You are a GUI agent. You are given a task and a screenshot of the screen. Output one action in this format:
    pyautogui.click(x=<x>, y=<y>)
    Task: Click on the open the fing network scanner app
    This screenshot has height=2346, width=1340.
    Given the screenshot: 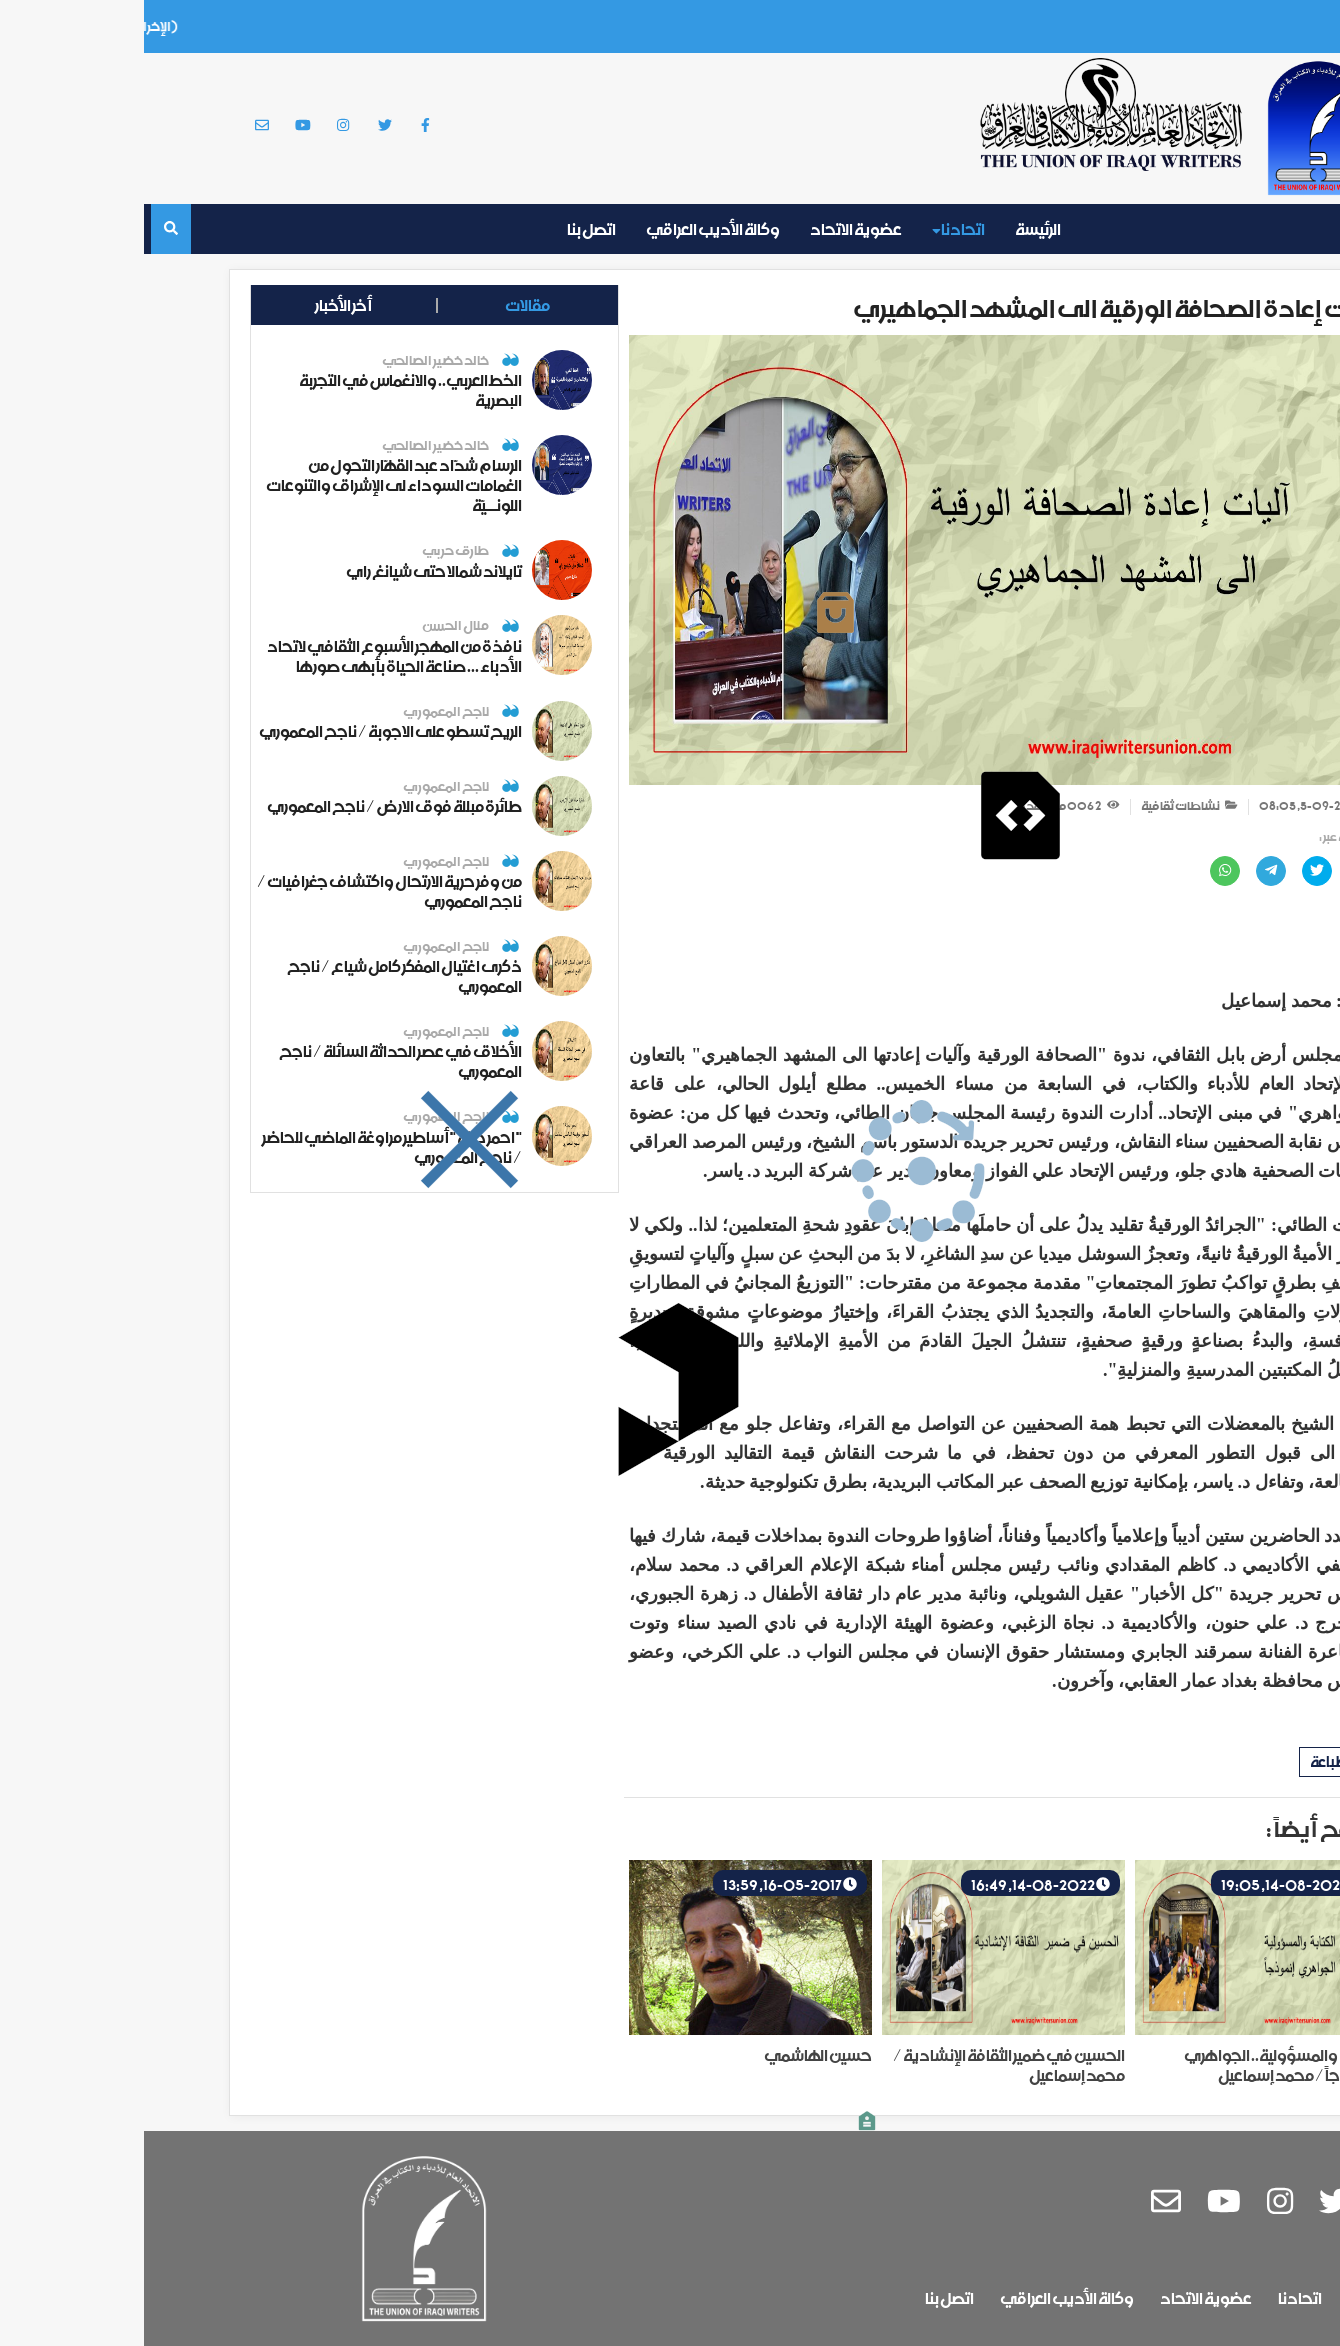 What is the action you would take?
    pyautogui.click(x=918, y=1171)
    